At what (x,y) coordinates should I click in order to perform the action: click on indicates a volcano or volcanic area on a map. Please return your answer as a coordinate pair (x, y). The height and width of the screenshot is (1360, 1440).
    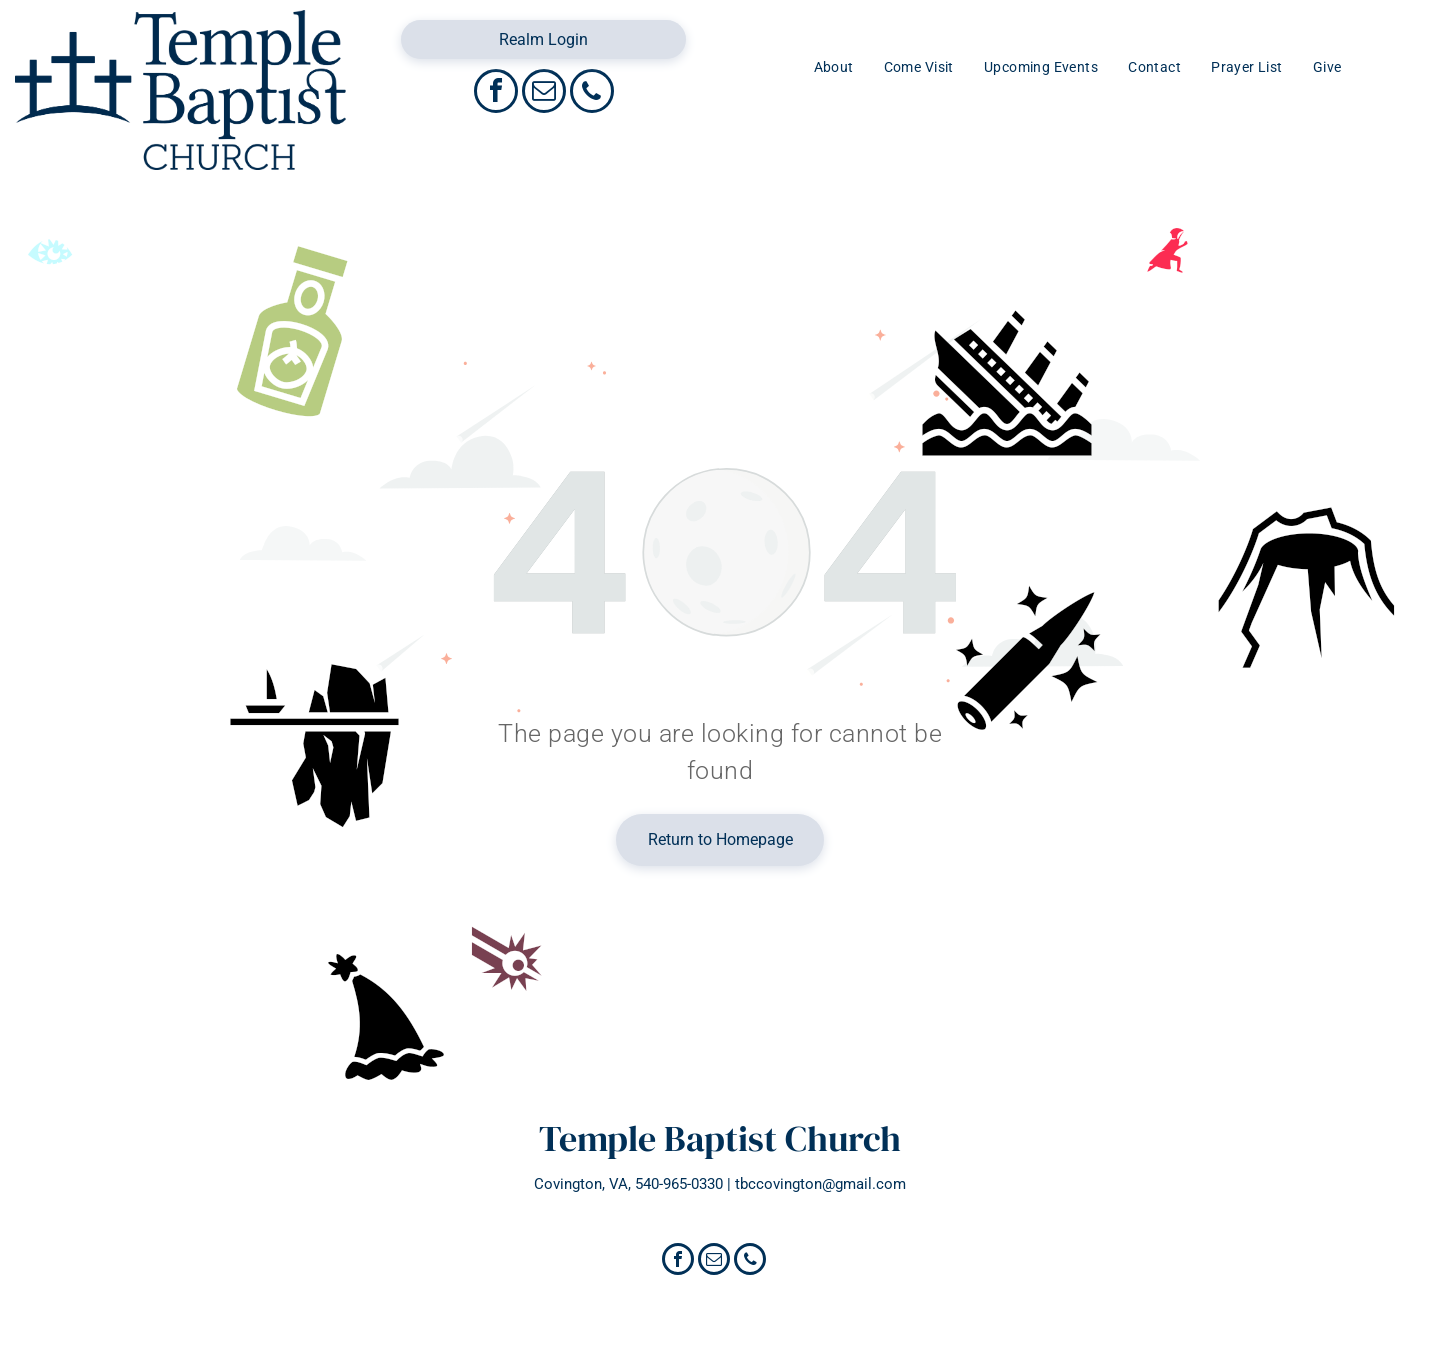
    Looking at the image, I should click on (1306, 579).